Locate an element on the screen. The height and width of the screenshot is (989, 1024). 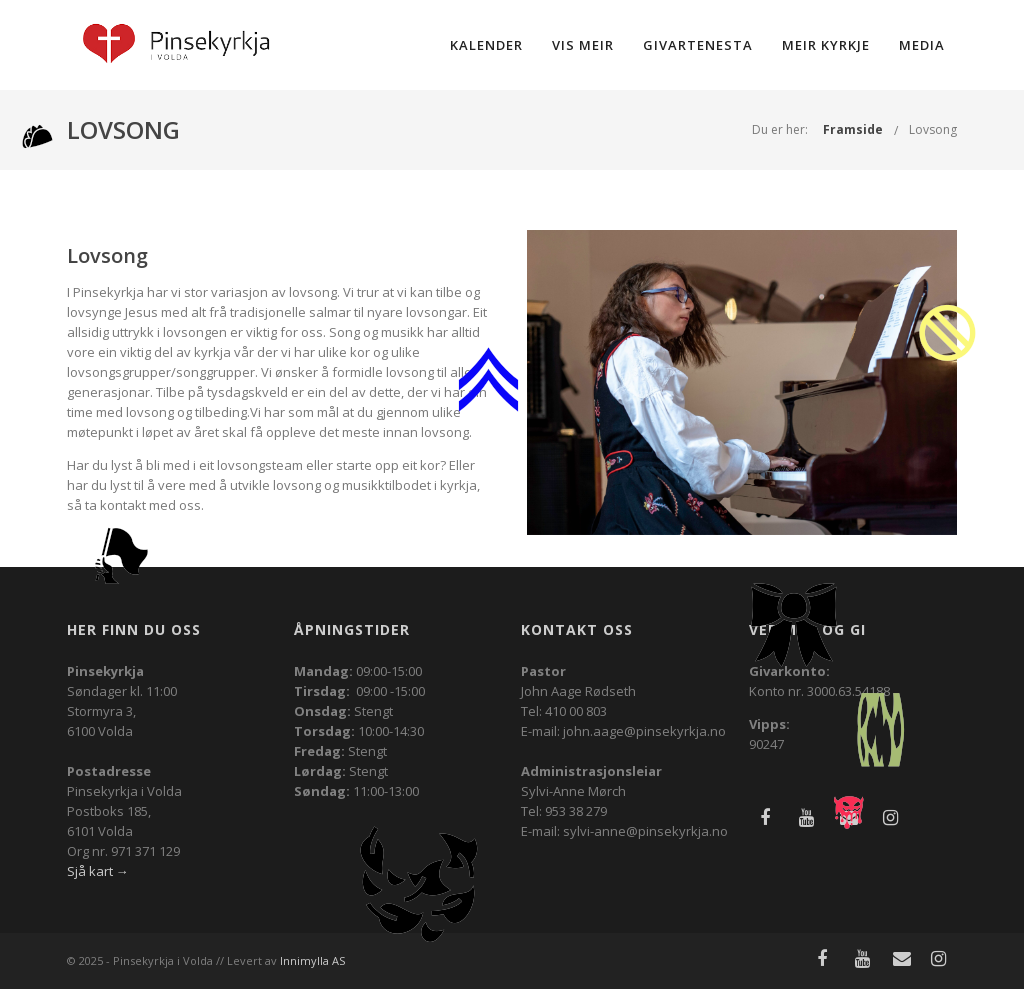
indicates a blocked or prohibited action is located at coordinates (947, 332).